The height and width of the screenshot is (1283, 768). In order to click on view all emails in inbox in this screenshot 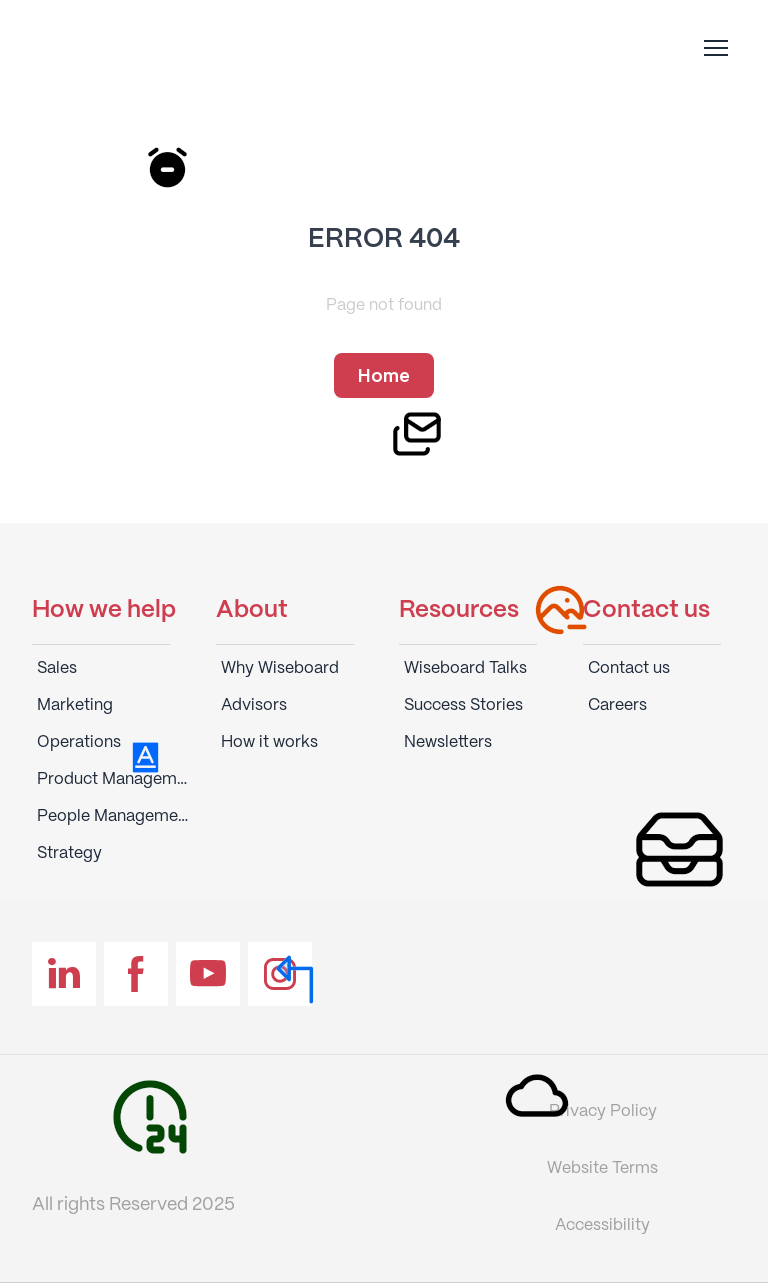, I will do `click(417, 434)`.